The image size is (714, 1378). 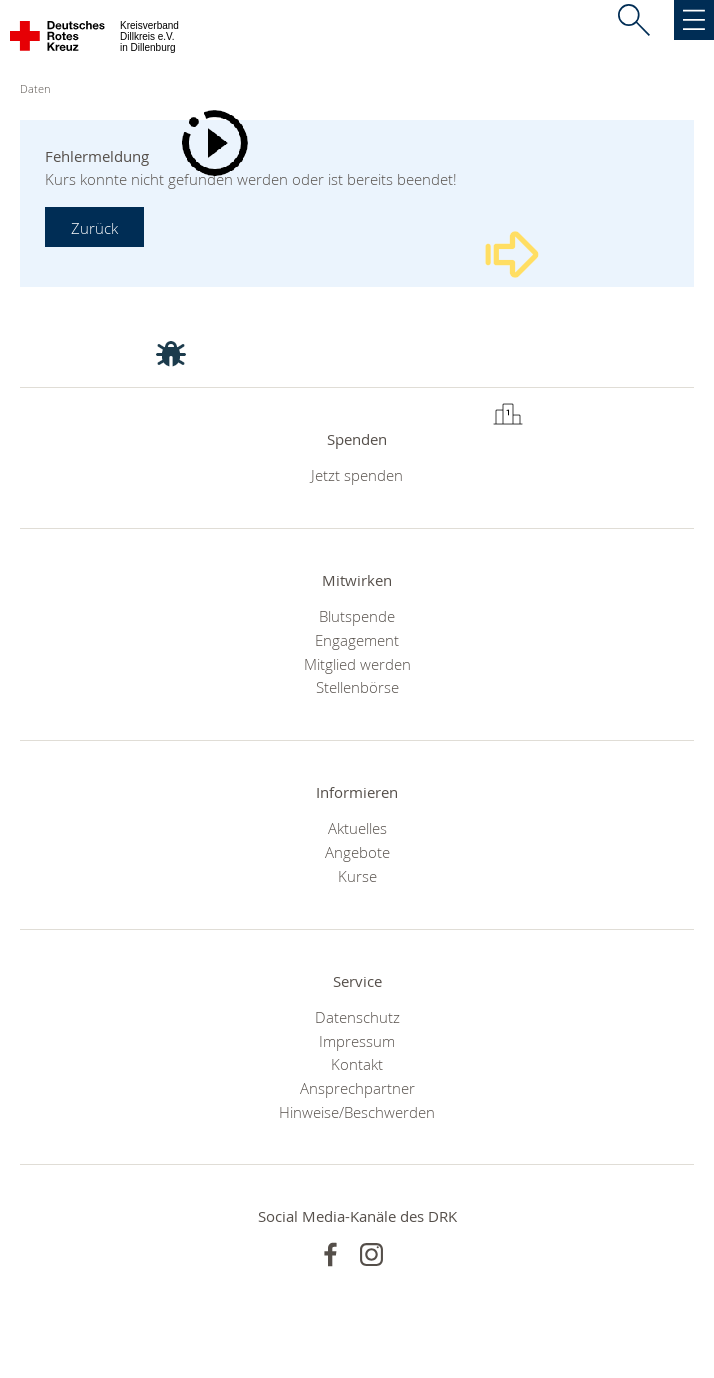 What do you see at coordinates (512, 254) in the screenshot?
I see `go to next step or page` at bounding box center [512, 254].